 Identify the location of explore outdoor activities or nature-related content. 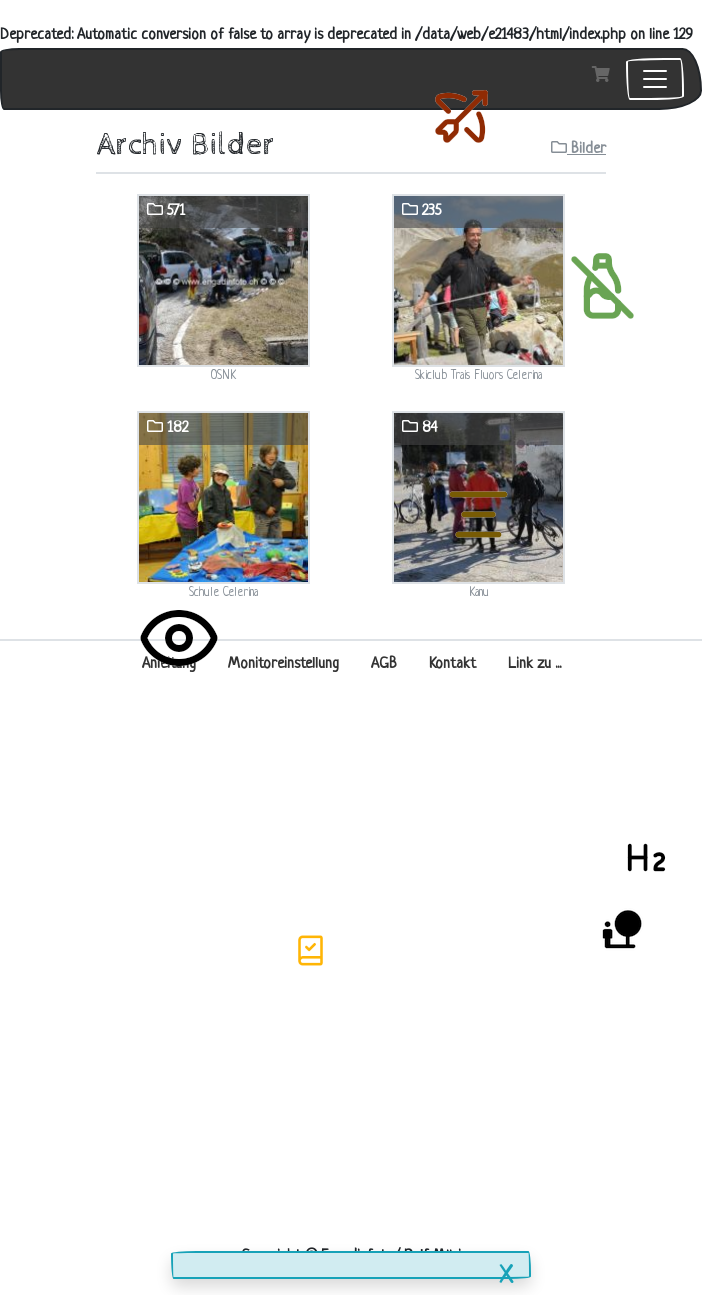
(622, 929).